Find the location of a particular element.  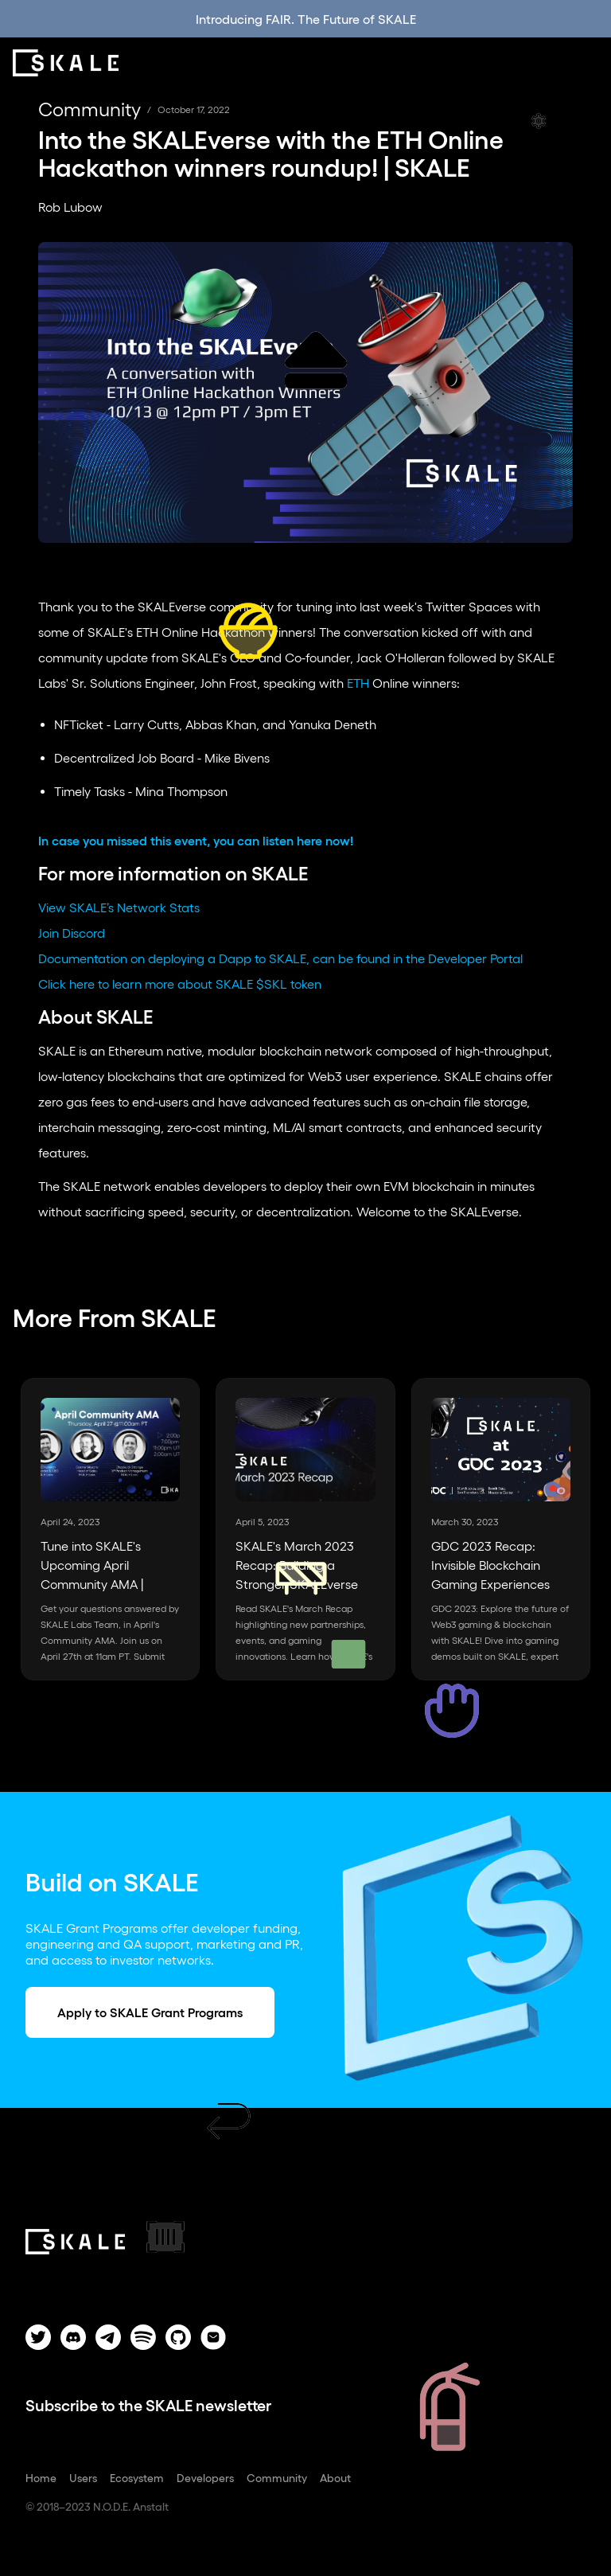

view food or meal options is located at coordinates (248, 632).